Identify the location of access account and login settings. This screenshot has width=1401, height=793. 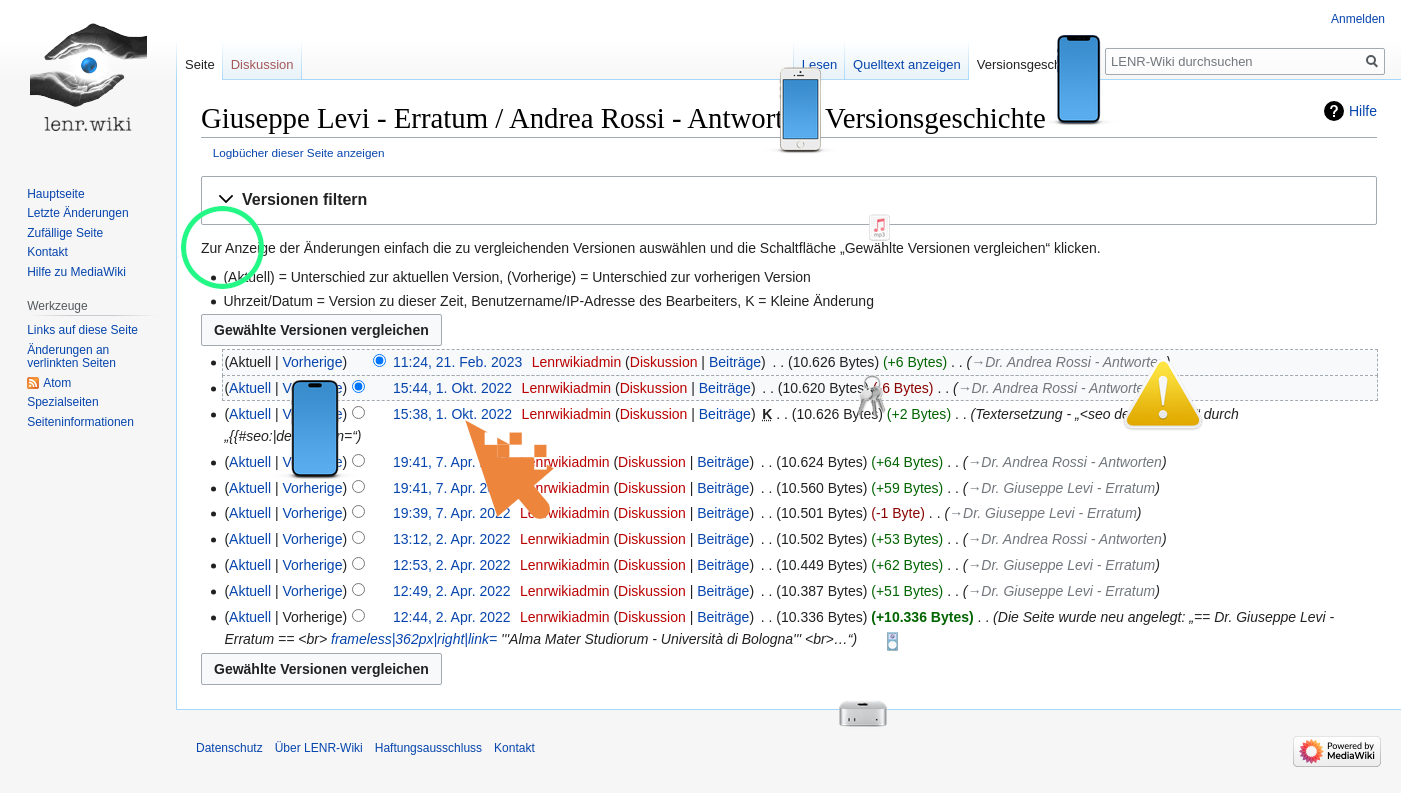
(872, 397).